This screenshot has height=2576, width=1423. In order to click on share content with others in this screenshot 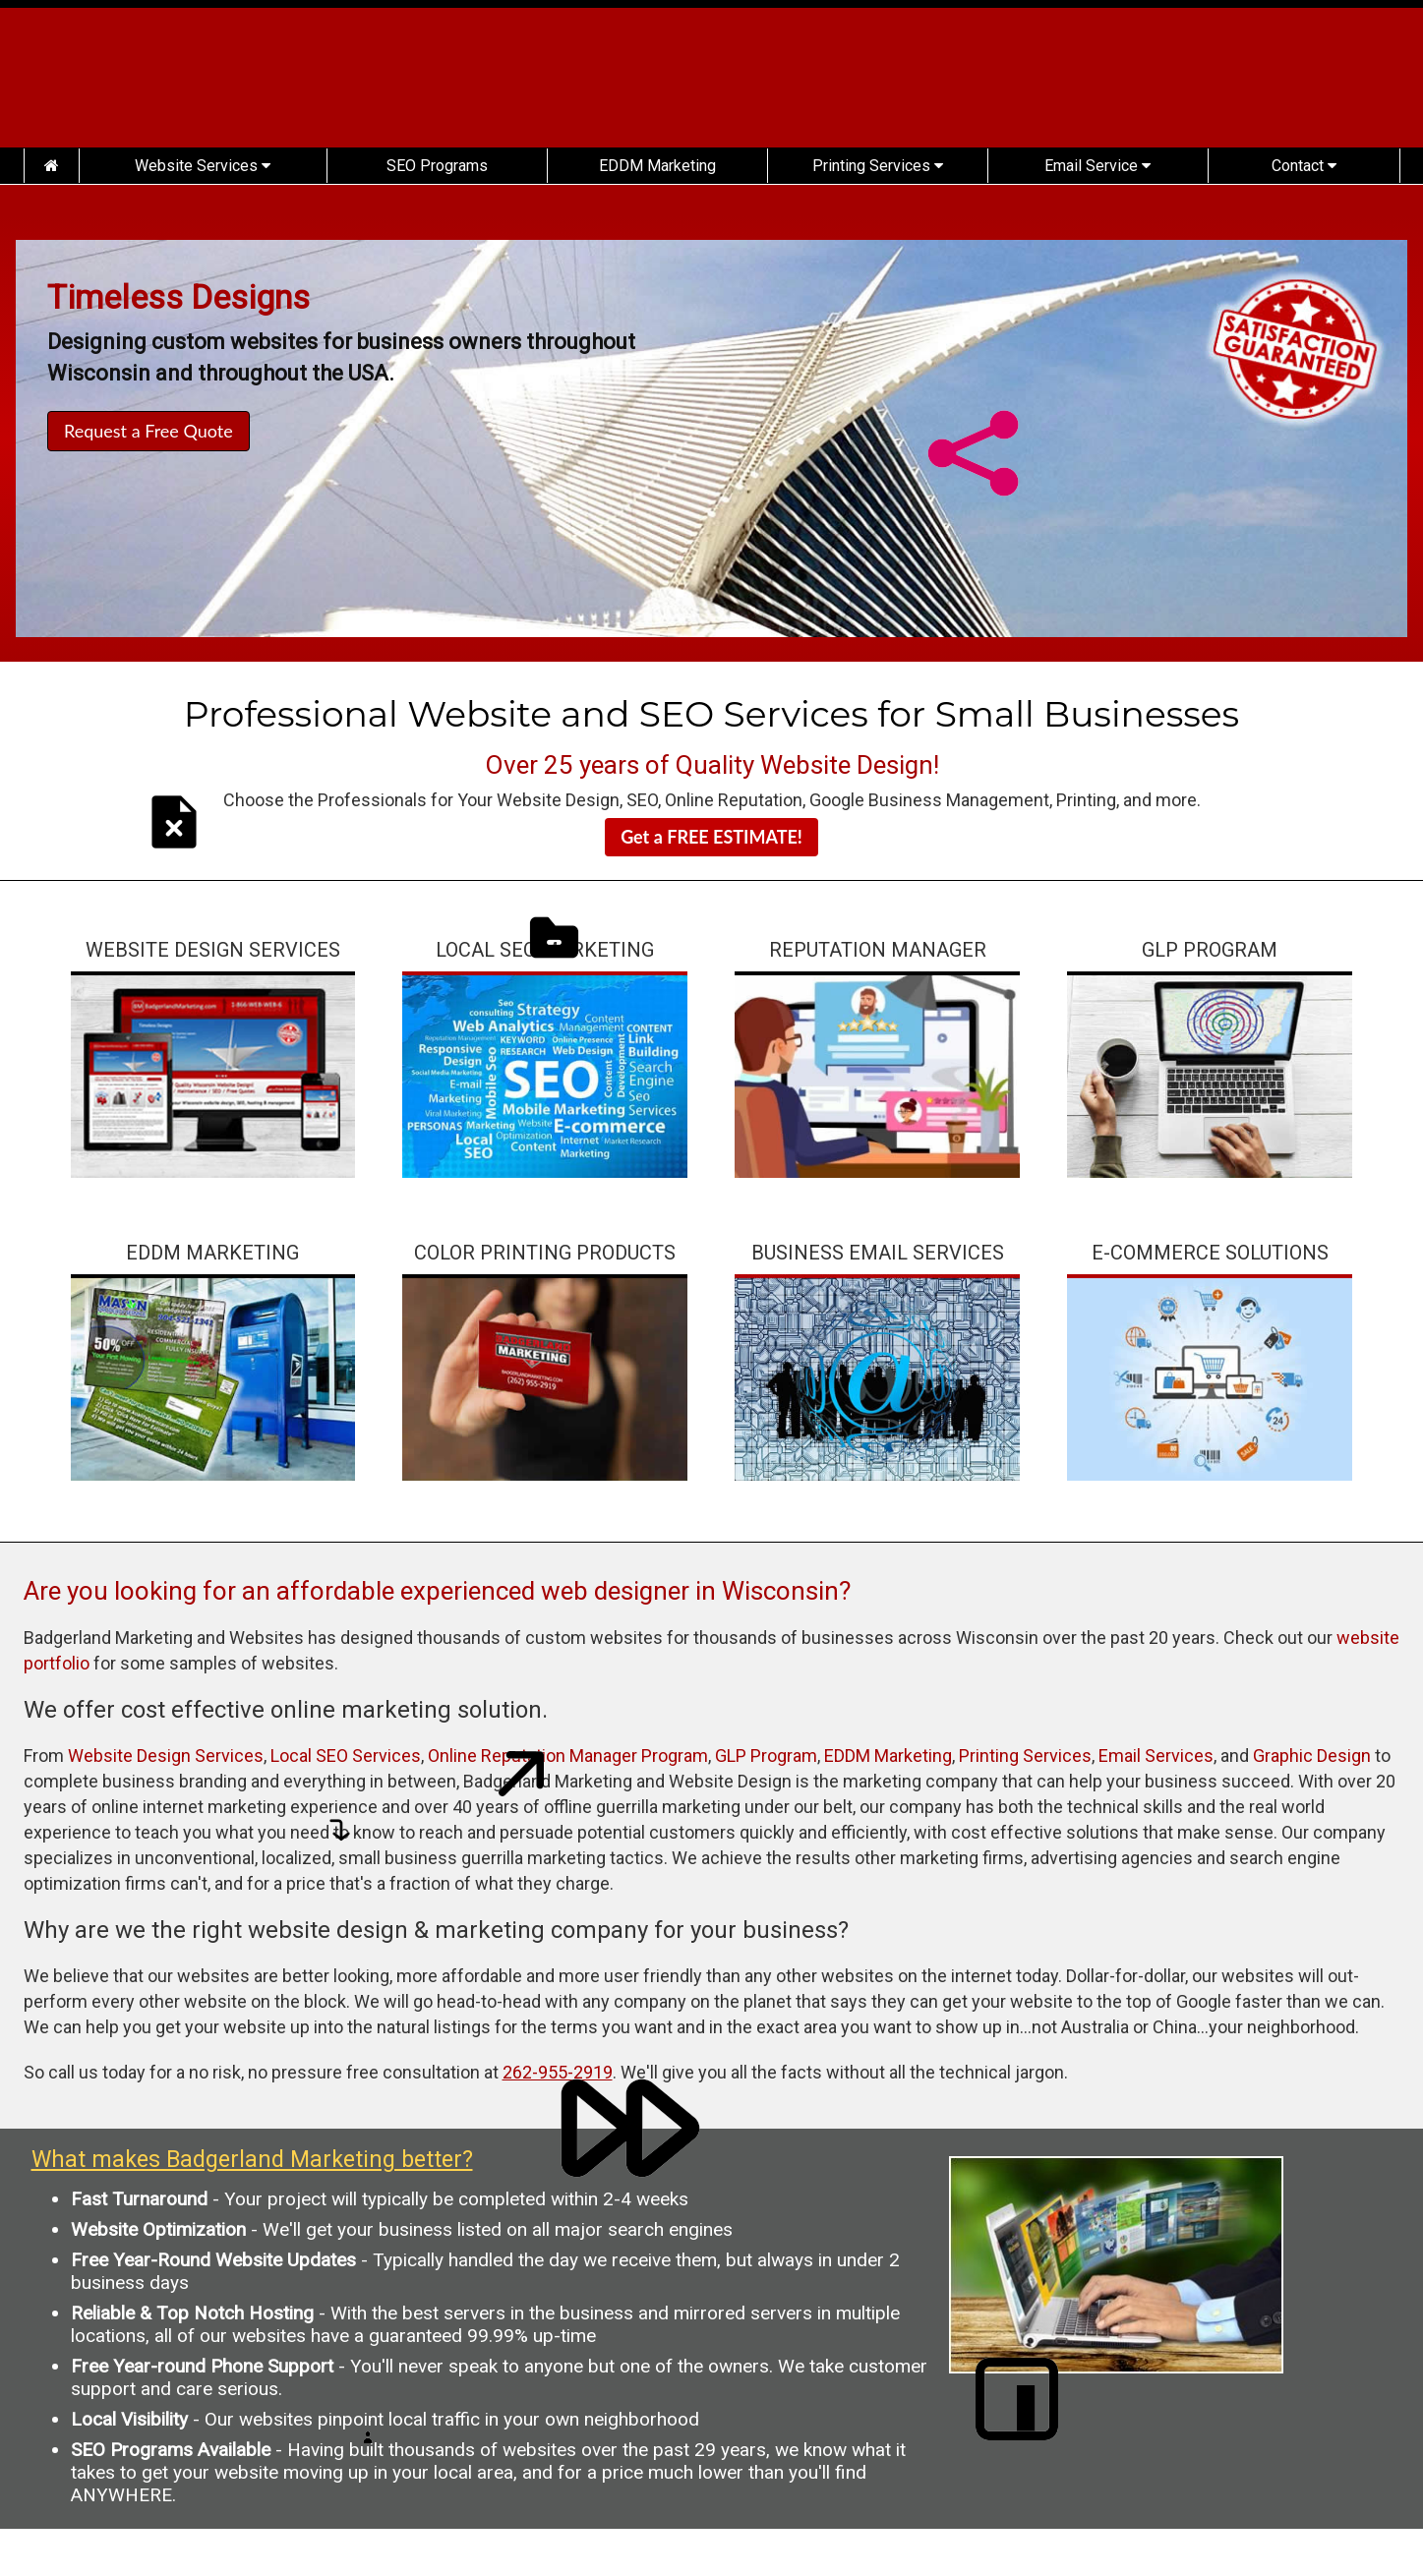, I will do `click(976, 453)`.